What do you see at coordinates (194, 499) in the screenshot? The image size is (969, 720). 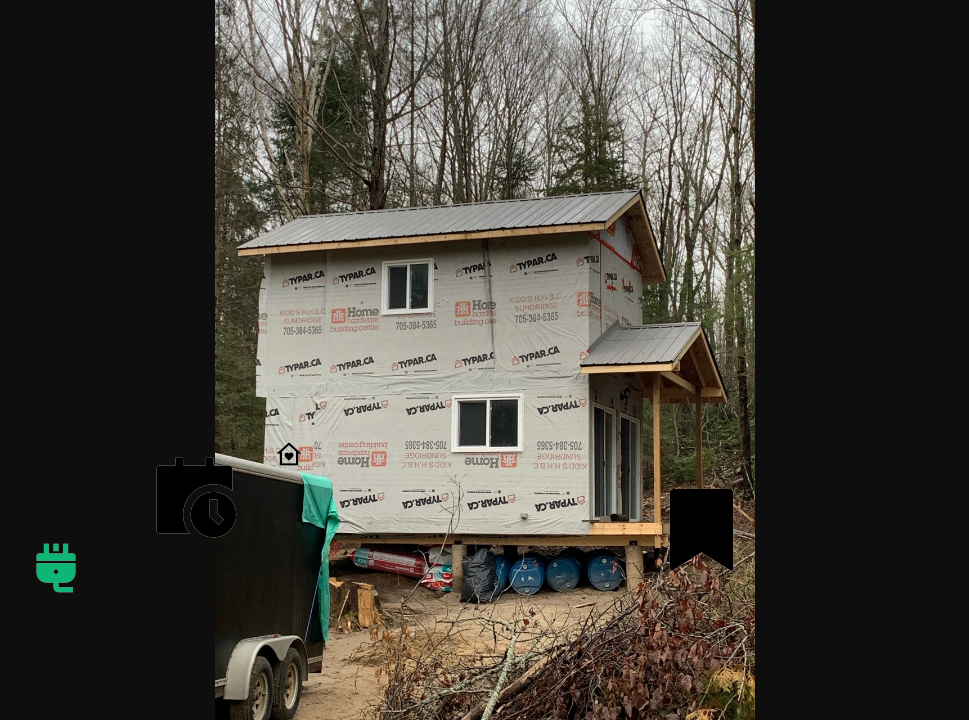 I see `view scheduled events or appointments` at bounding box center [194, 499].